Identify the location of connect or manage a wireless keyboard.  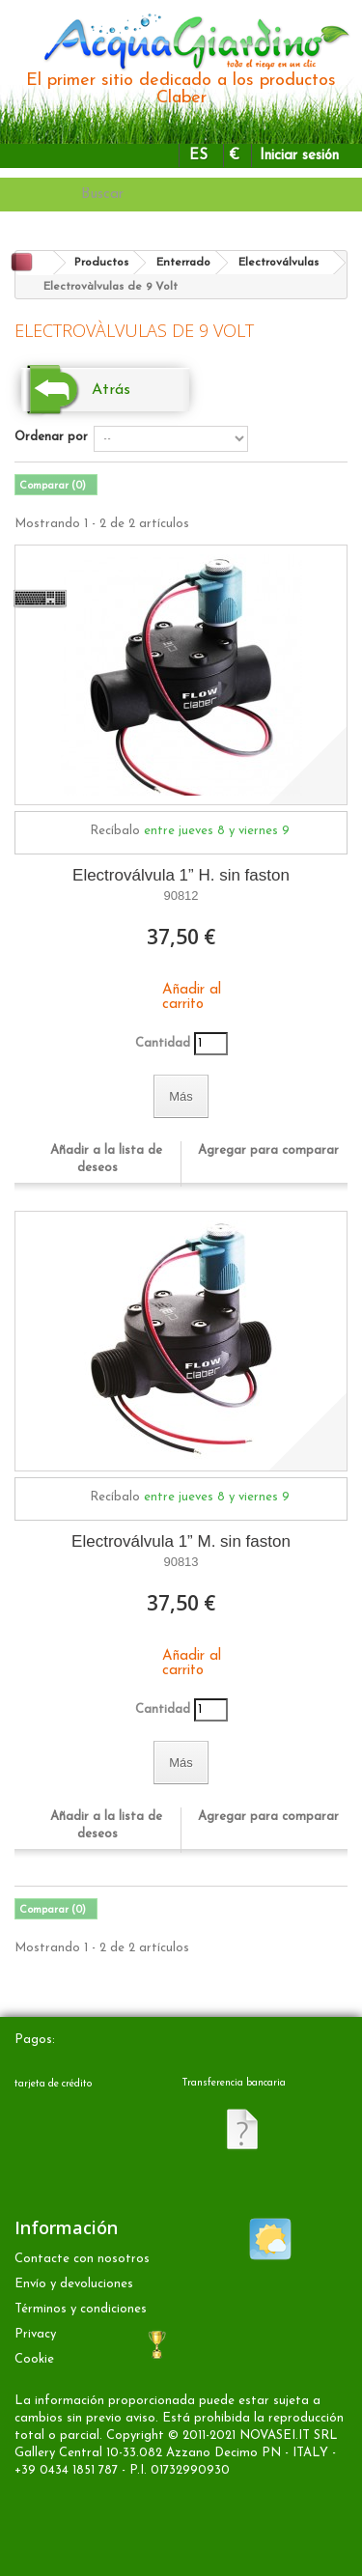
(40, 598).